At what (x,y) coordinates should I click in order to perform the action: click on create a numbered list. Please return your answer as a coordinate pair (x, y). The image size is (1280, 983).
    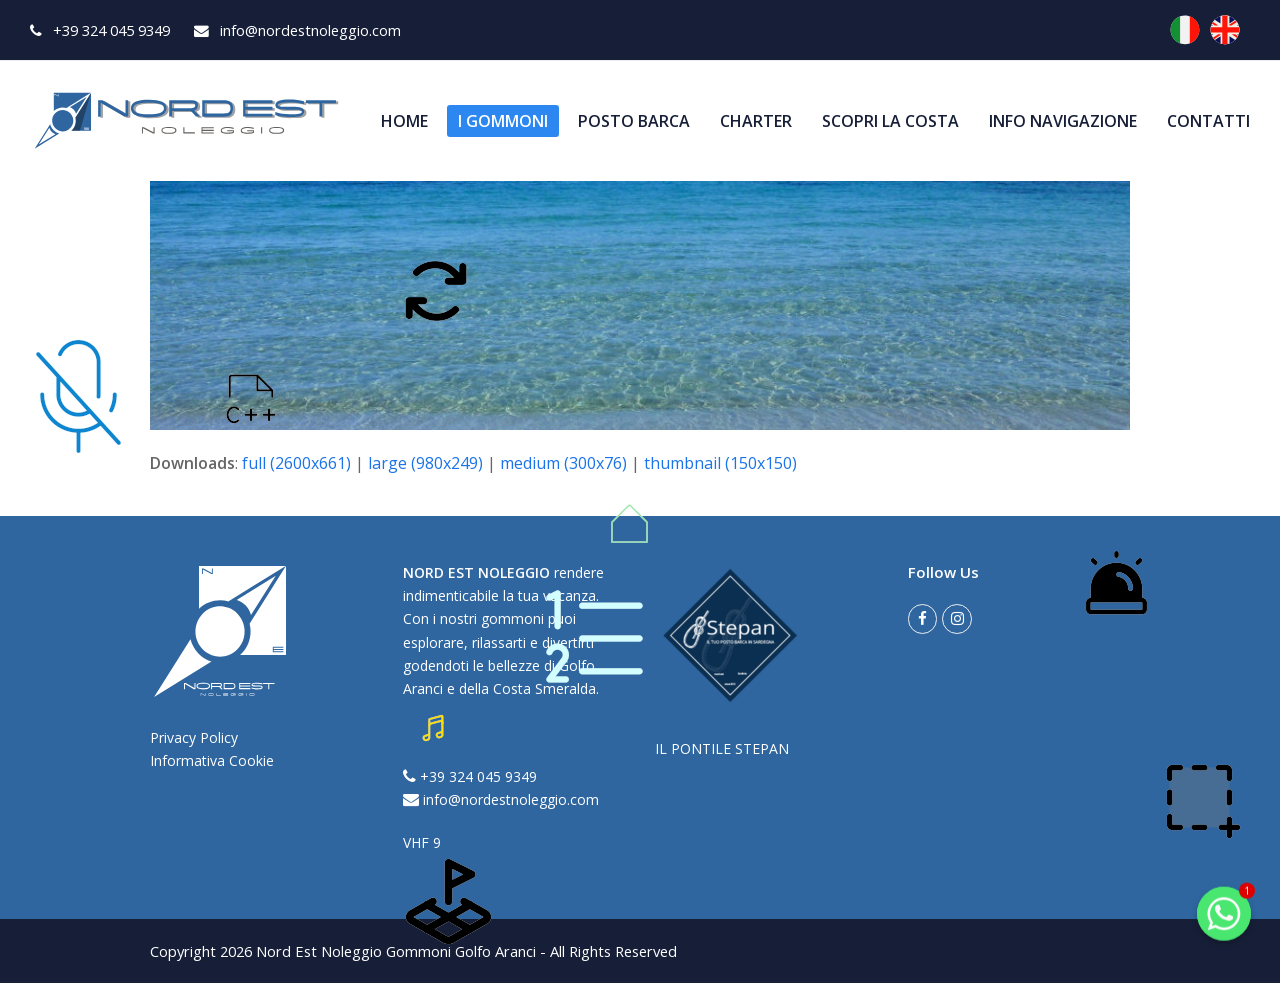
    Looking at the image, I should click on (594, 638).